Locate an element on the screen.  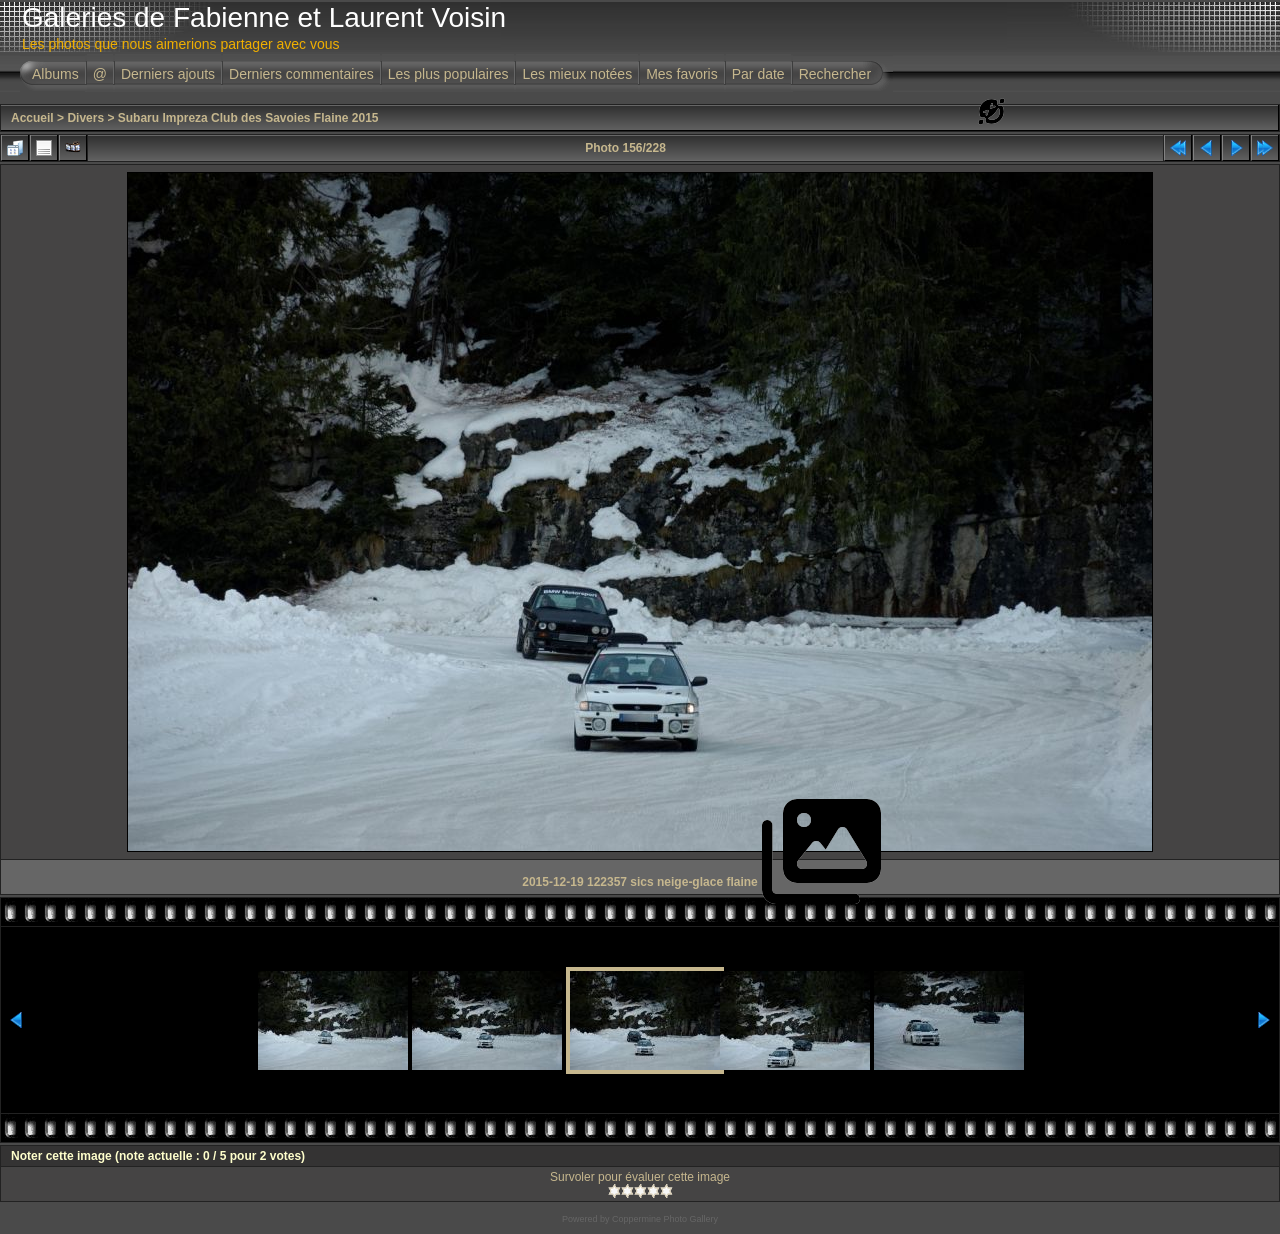
view photo gallery is located at coordinates (825, 848).